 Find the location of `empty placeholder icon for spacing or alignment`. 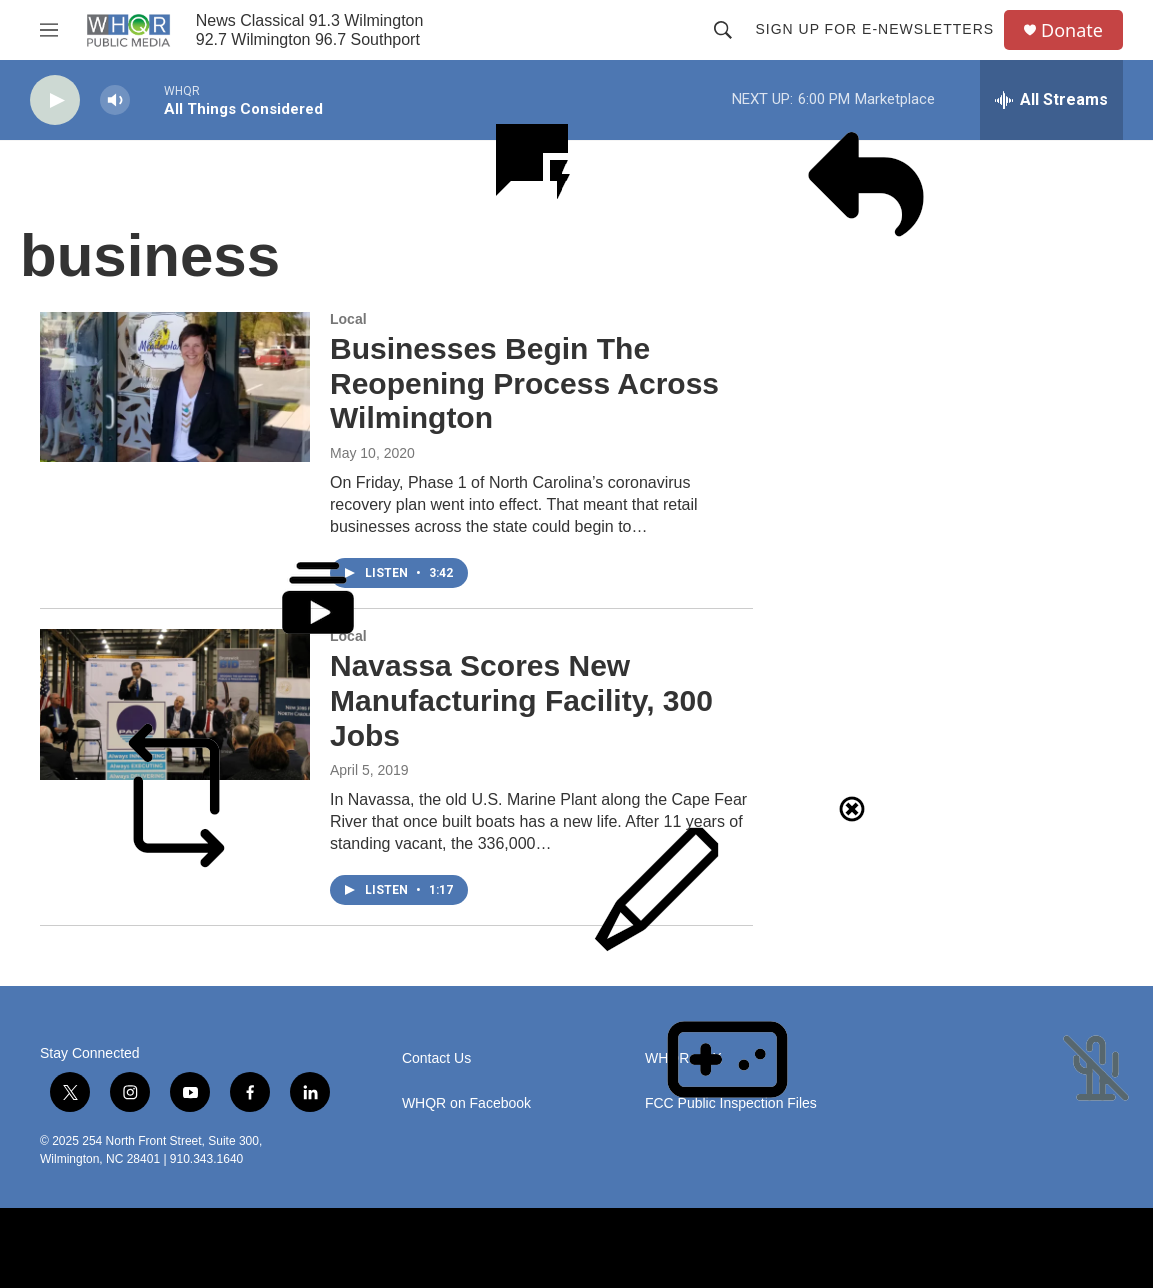

empty placeholder icon for spacing or alignment is located at coordinates (787, 857).